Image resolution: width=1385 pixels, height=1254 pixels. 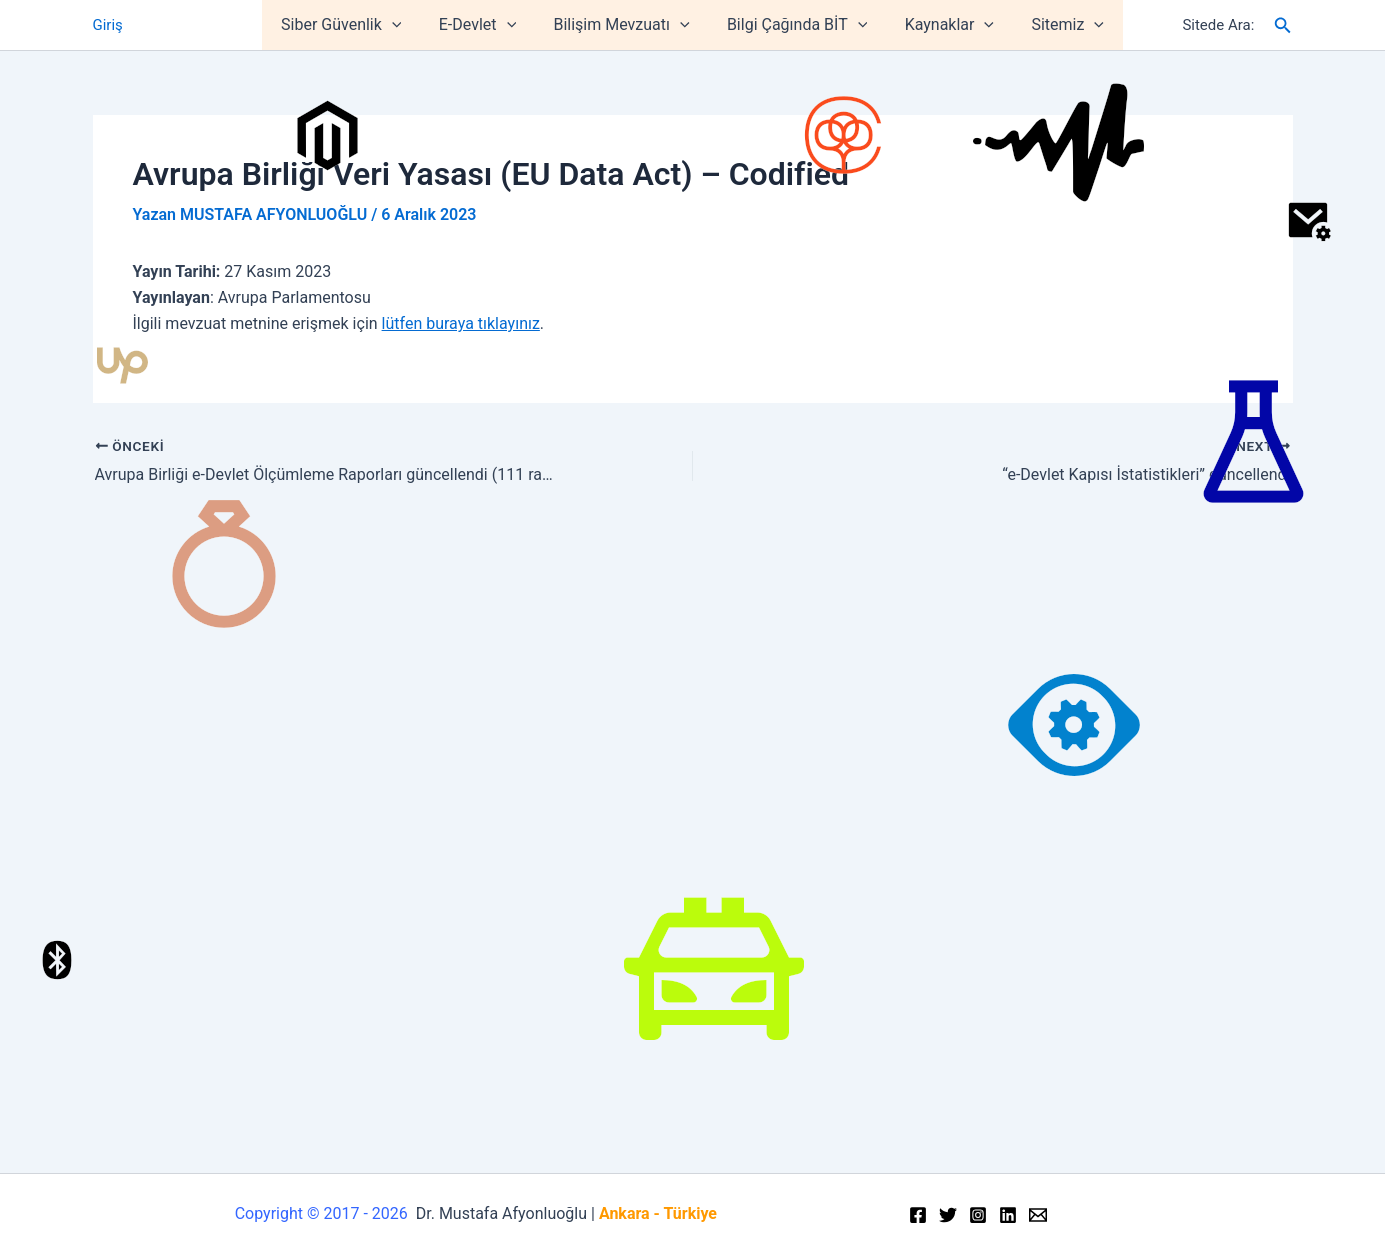 I want to click on access email settings, so click(x=1308, y=220).